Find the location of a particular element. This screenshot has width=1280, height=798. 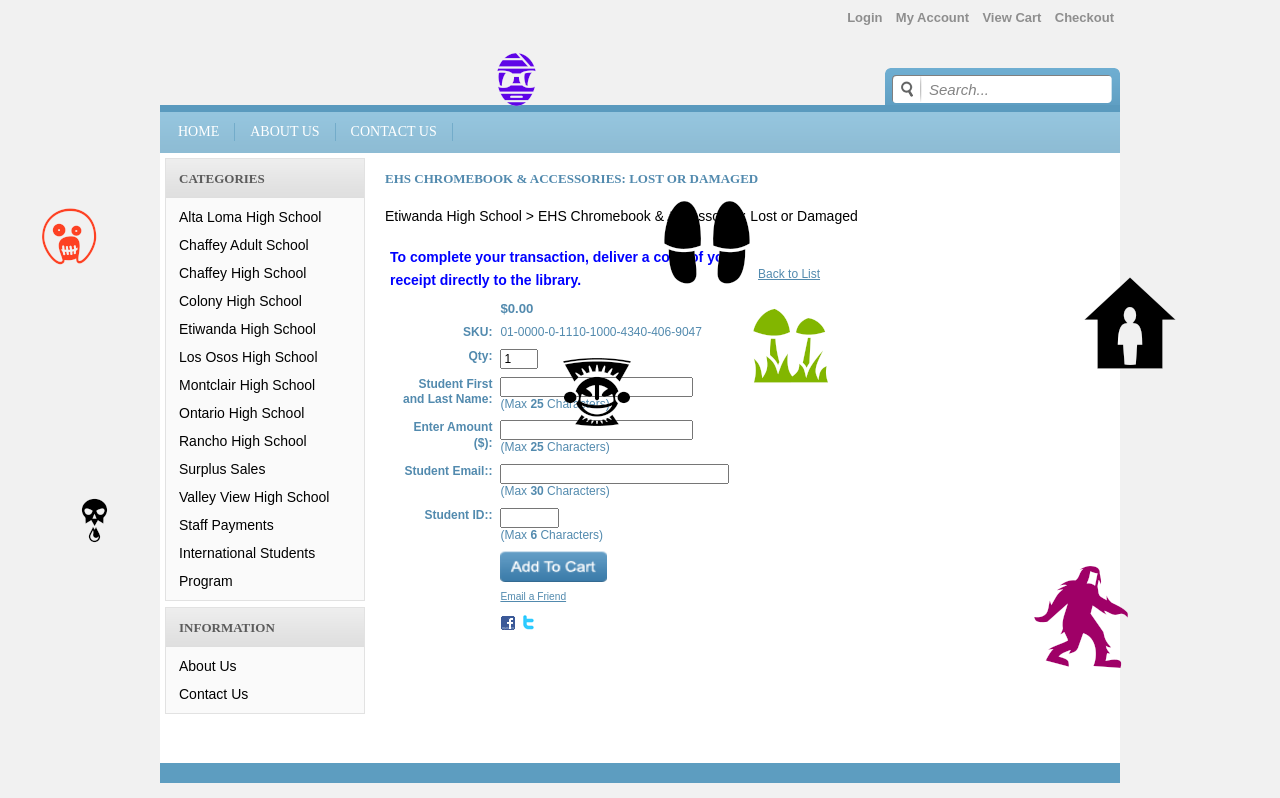

decorative tribal or aztec-themed game badge is located at coordinates (597, 392).